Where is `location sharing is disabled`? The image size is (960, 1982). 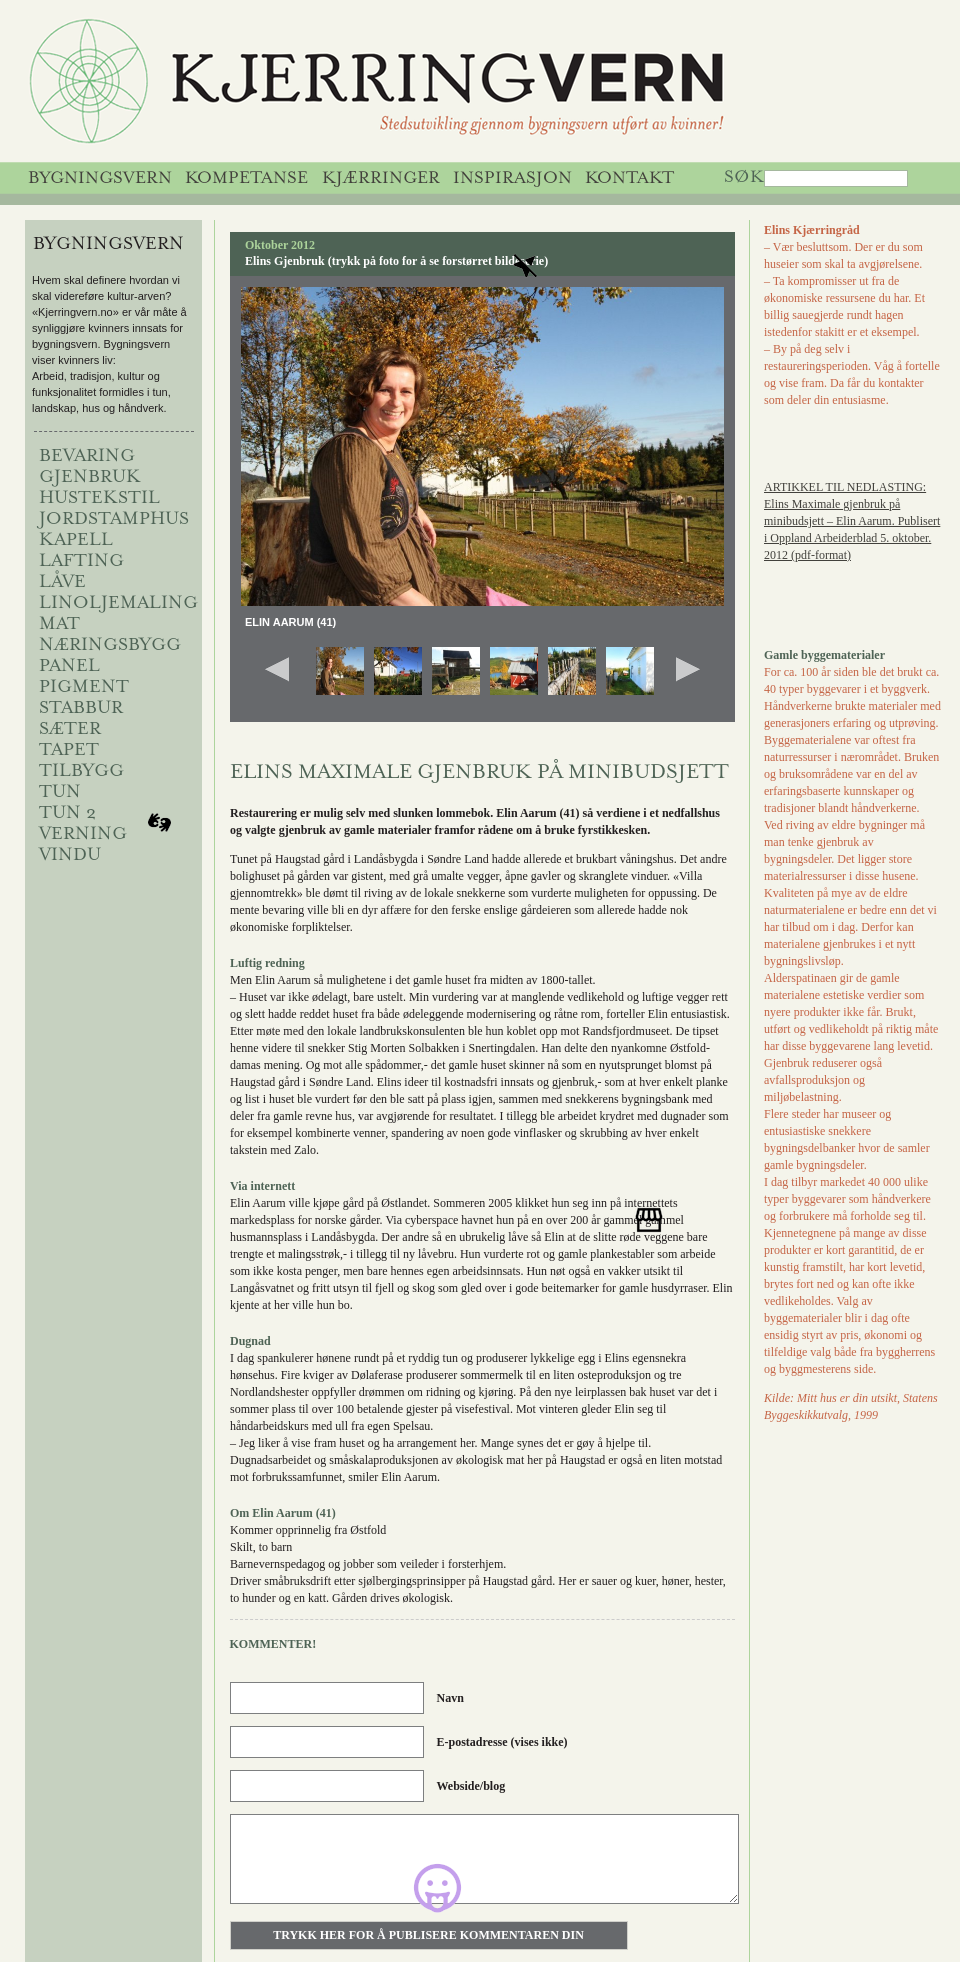
location sharing is disabled is located at coordinates (524, 266).